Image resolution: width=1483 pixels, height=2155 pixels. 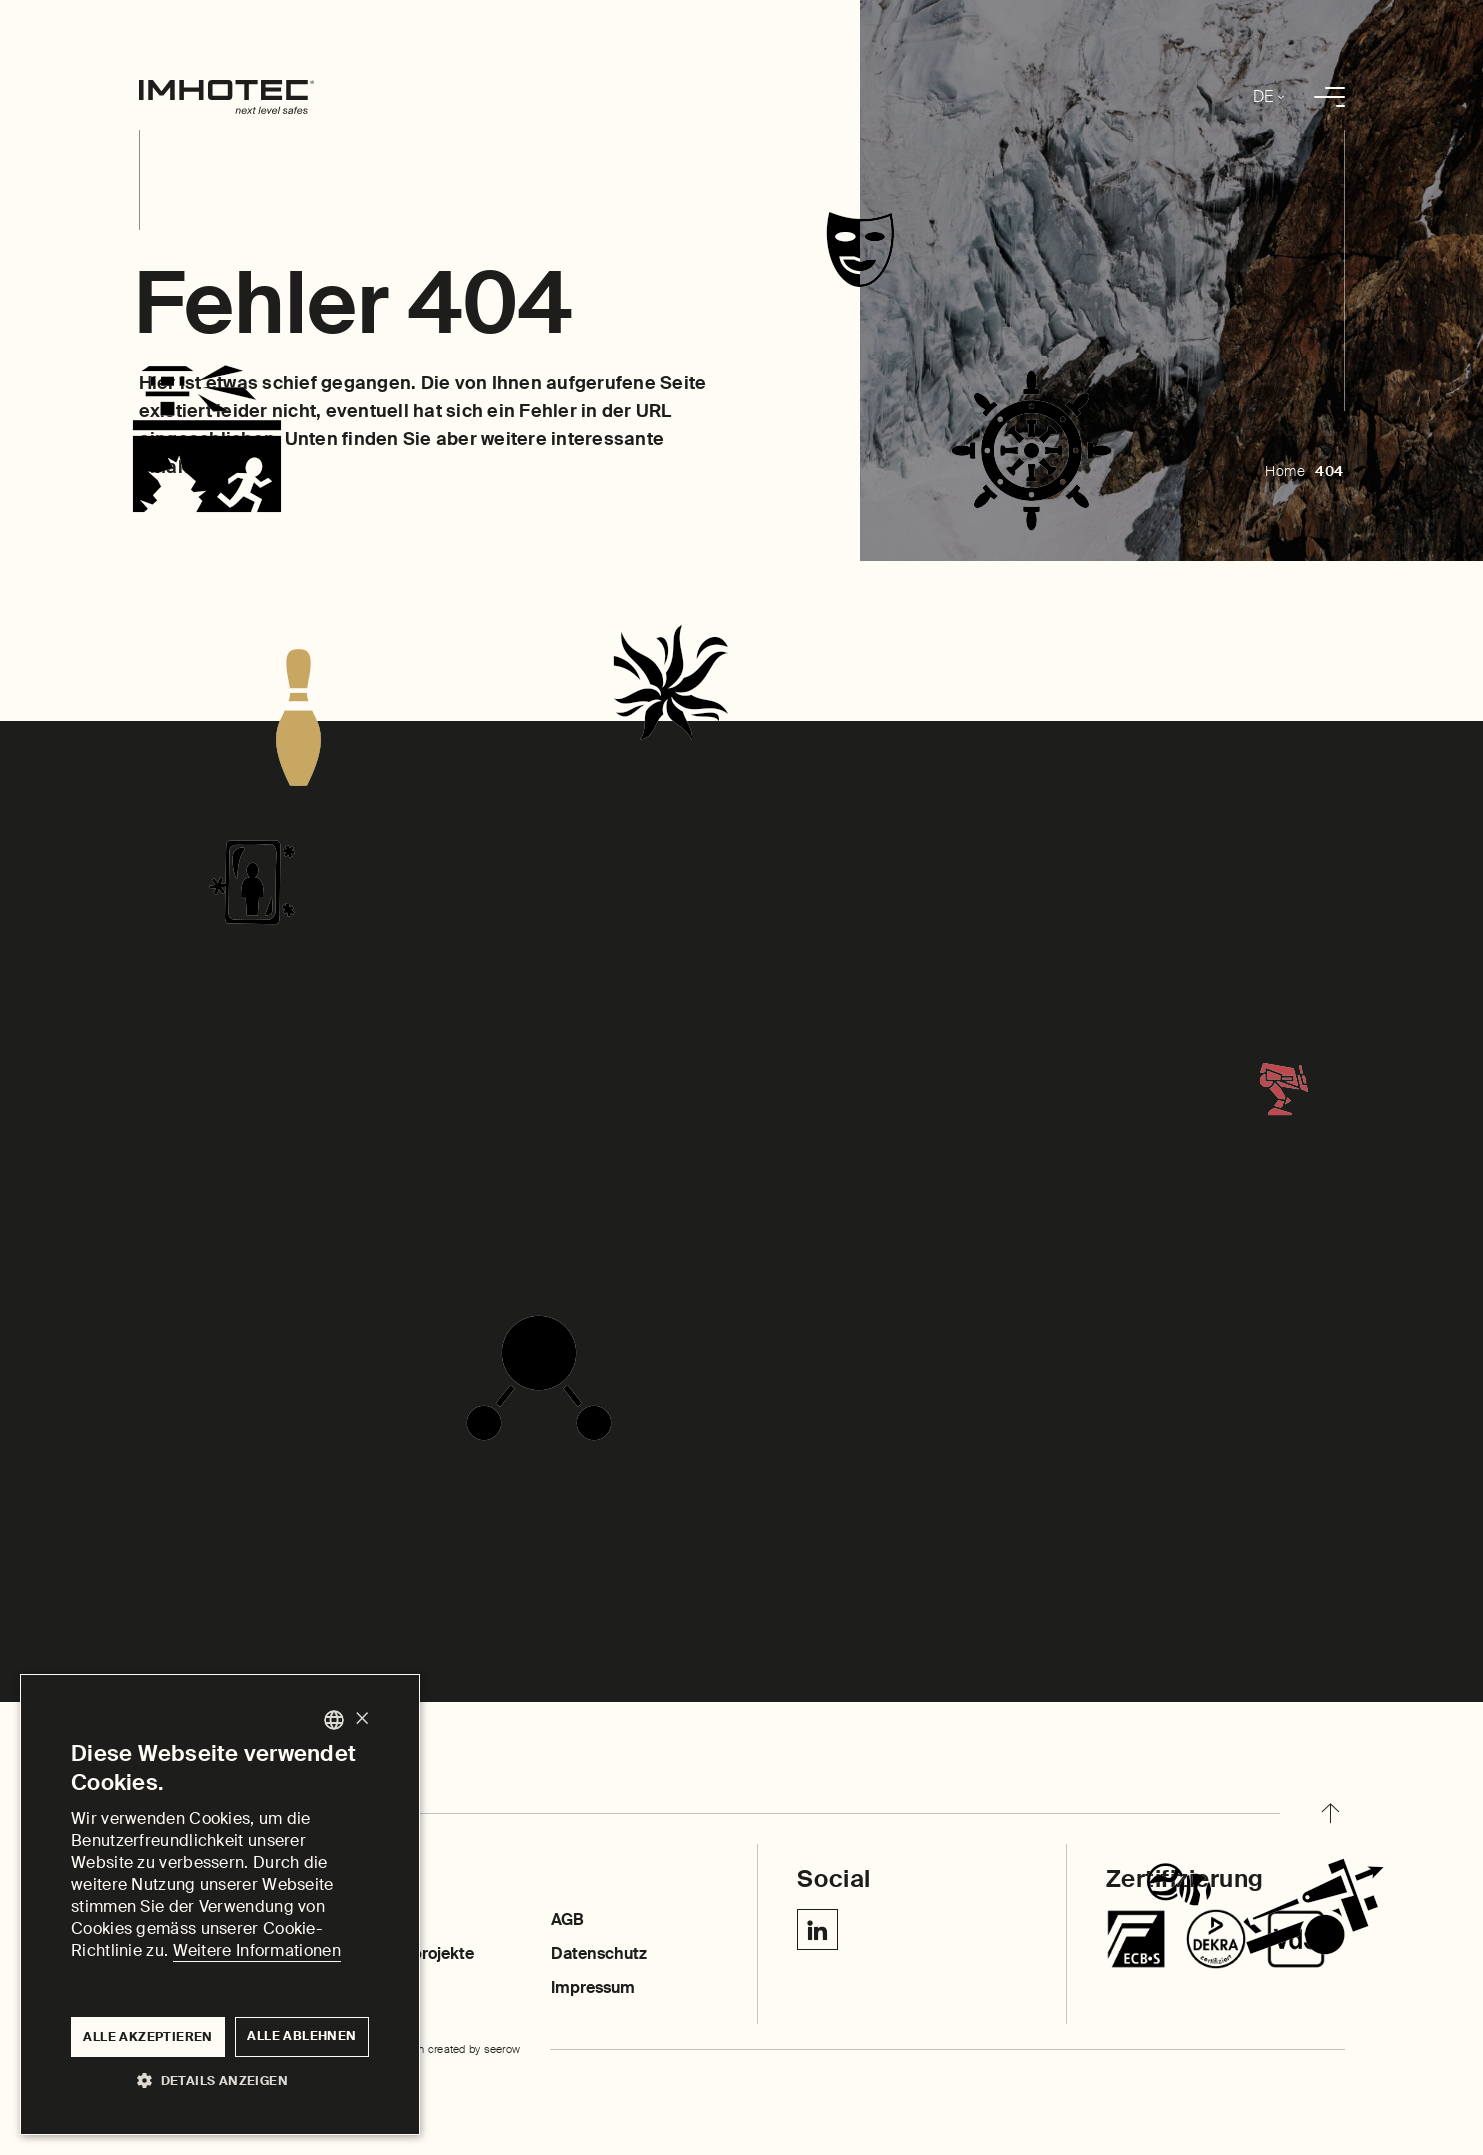 I want to click on access bowling game or activity, so click(x=298, y=717).